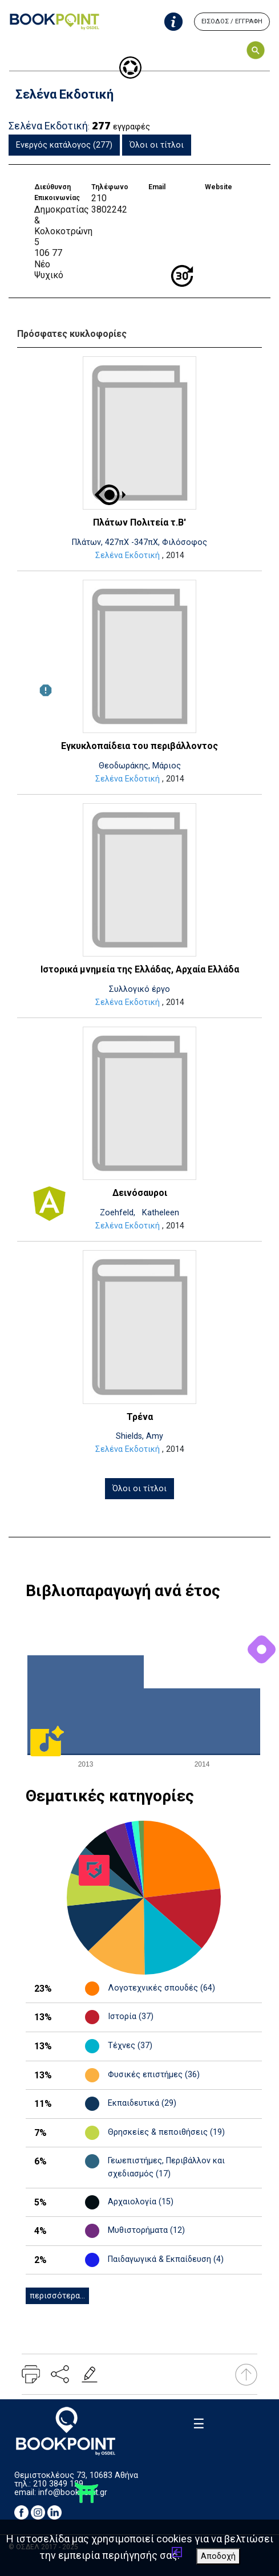 The image size is (279, 2576). I want to click on indicates spam or junk content, so click(46, 690).